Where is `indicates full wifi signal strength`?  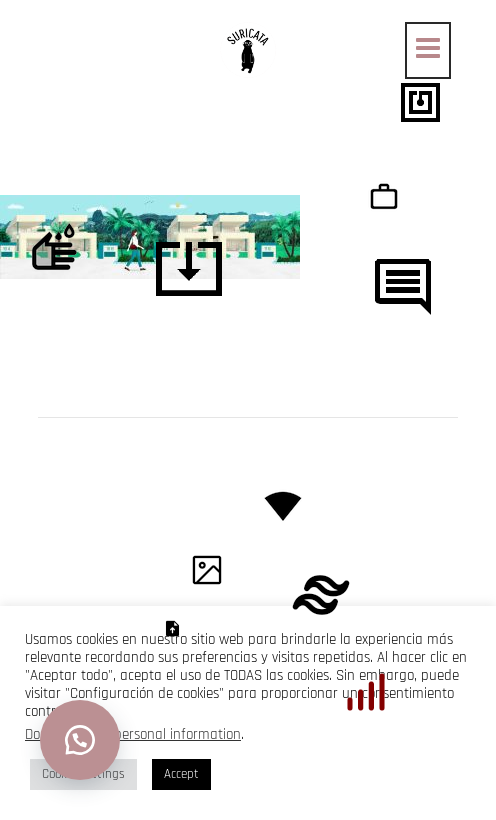 indicates full wifi signal strength is located at coordinates (283, 506).